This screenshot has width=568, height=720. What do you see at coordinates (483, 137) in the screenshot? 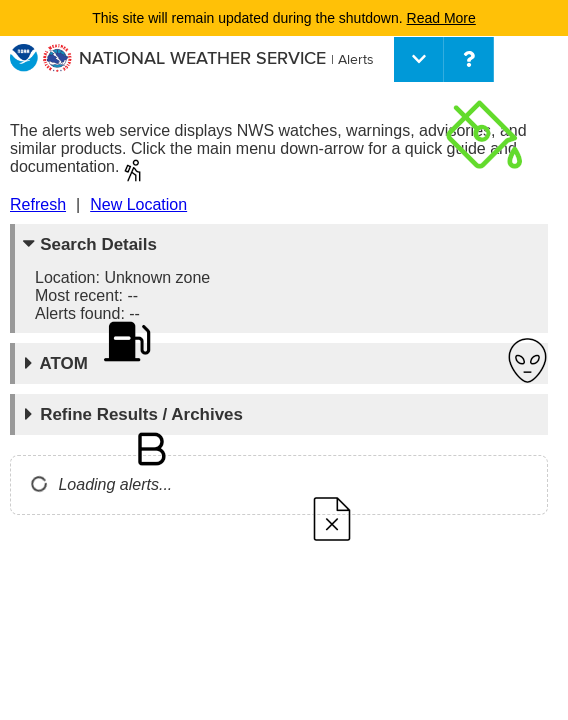
I see `fill an area with color` at bounding box center [483, 137].